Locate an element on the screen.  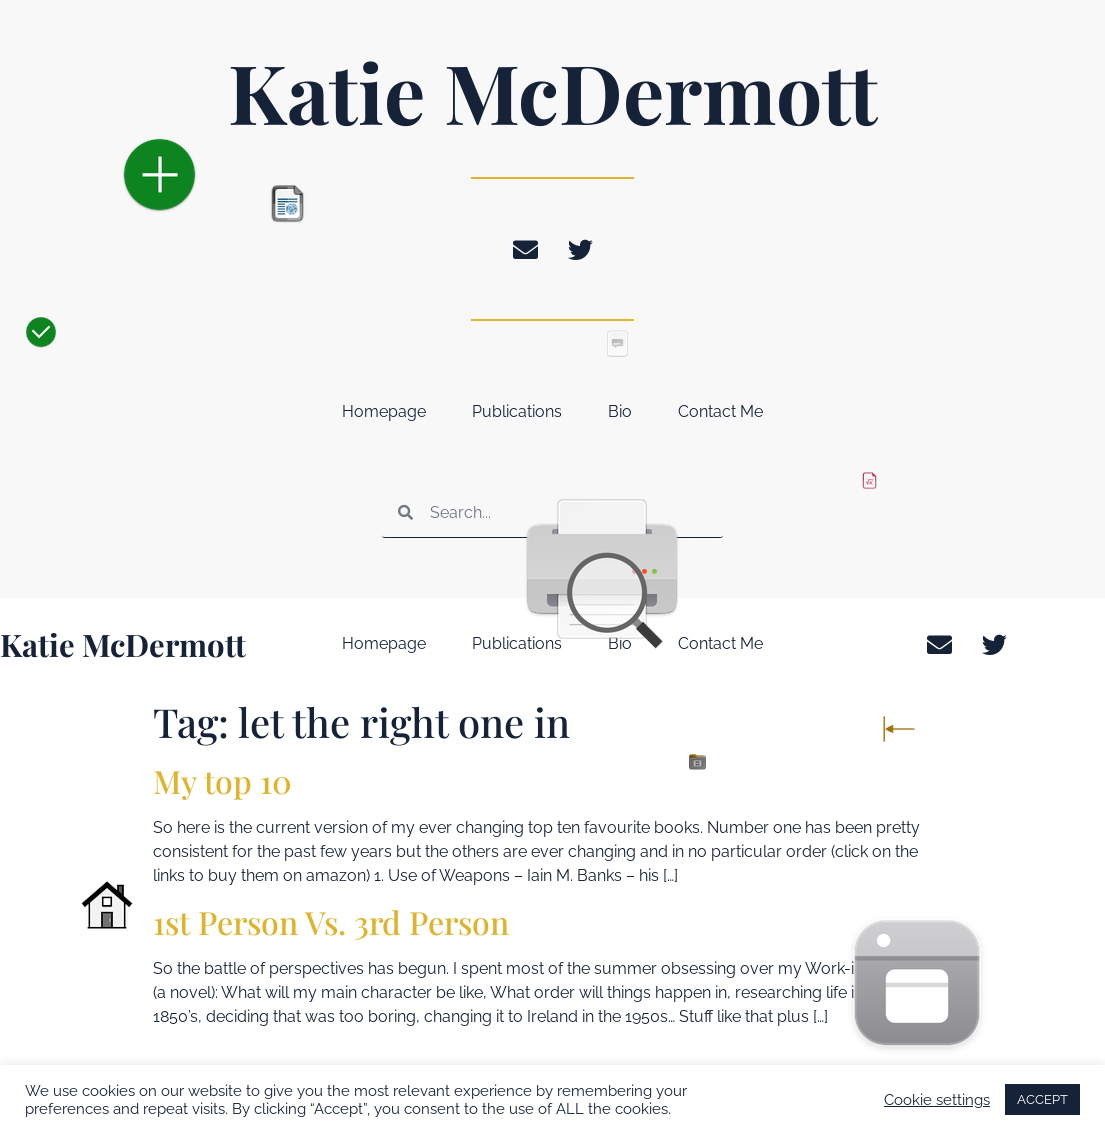
go to the first item in a list or sequence is located at coordinates (899, 729).